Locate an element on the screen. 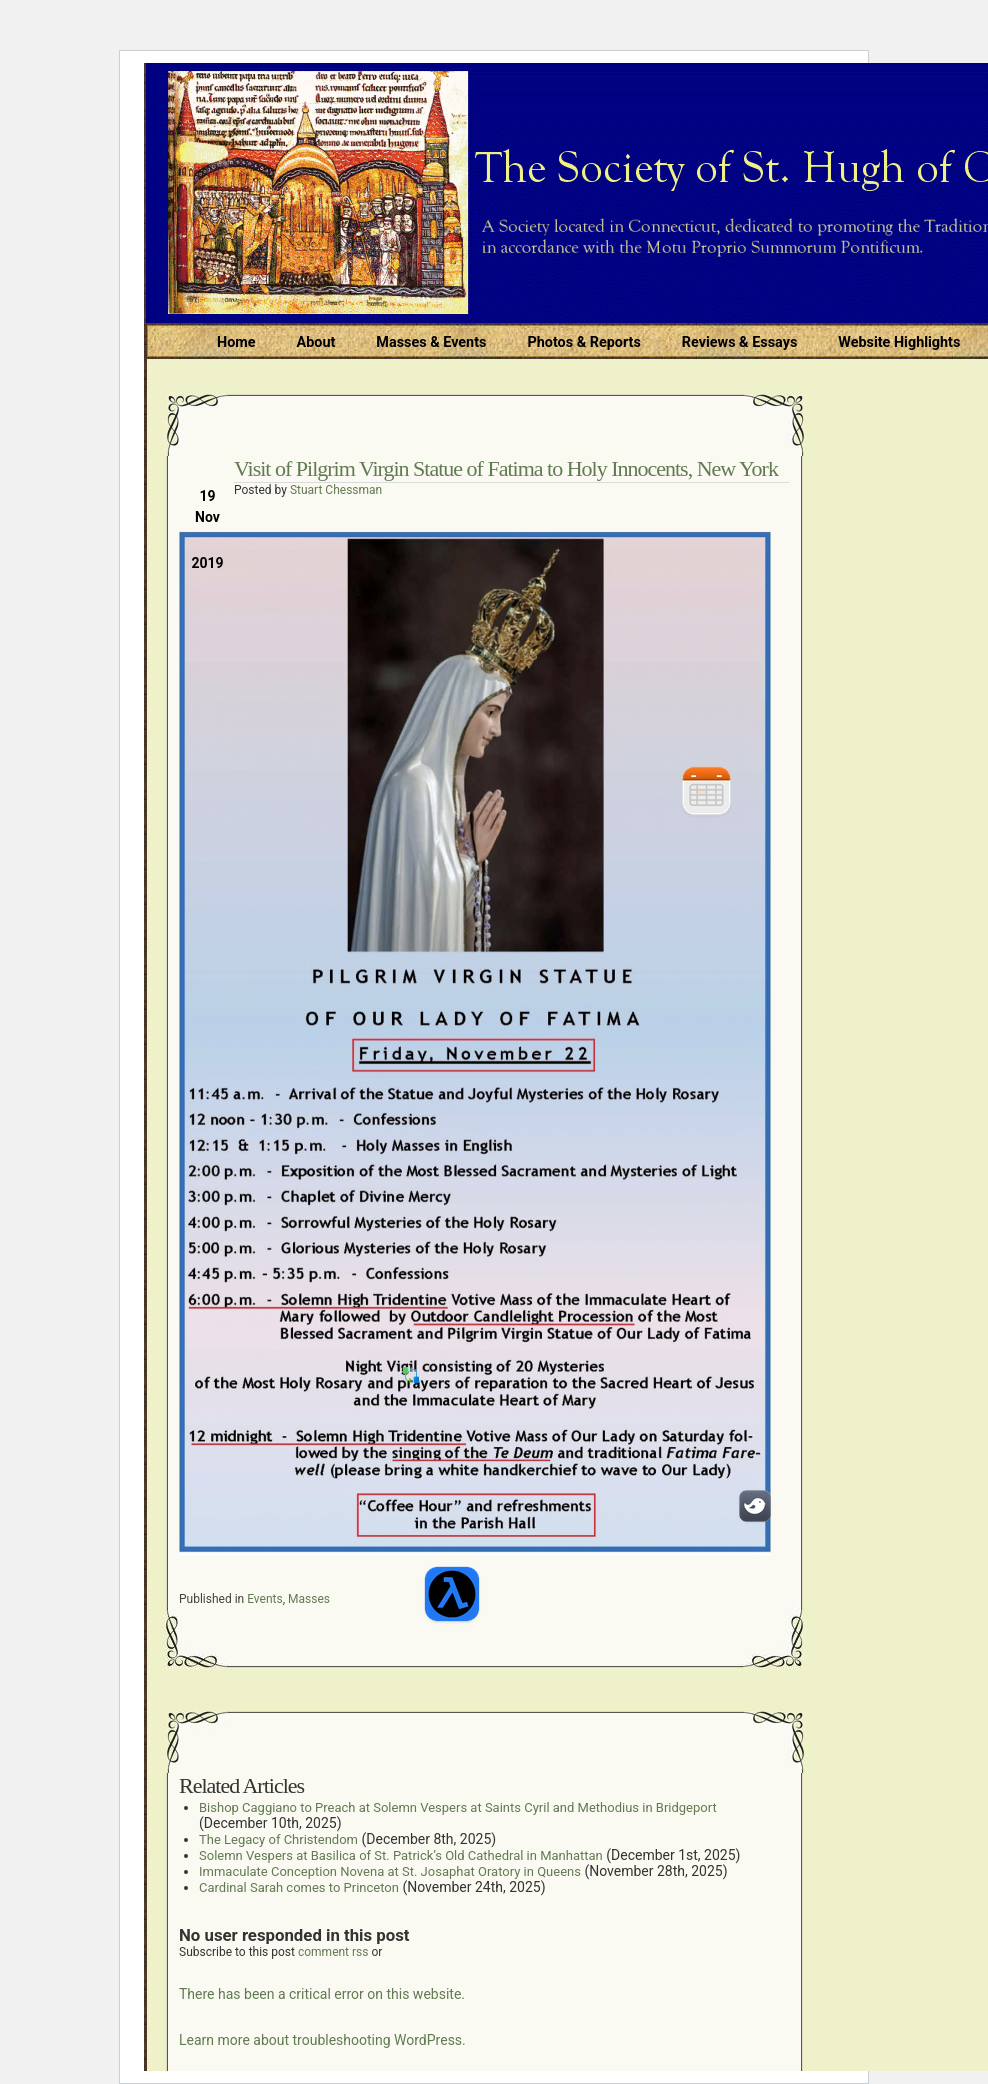 The height and width of the screenshot is (2084, 988). indicates an active connection between two devices or services is located at coordinates (411, 1375).